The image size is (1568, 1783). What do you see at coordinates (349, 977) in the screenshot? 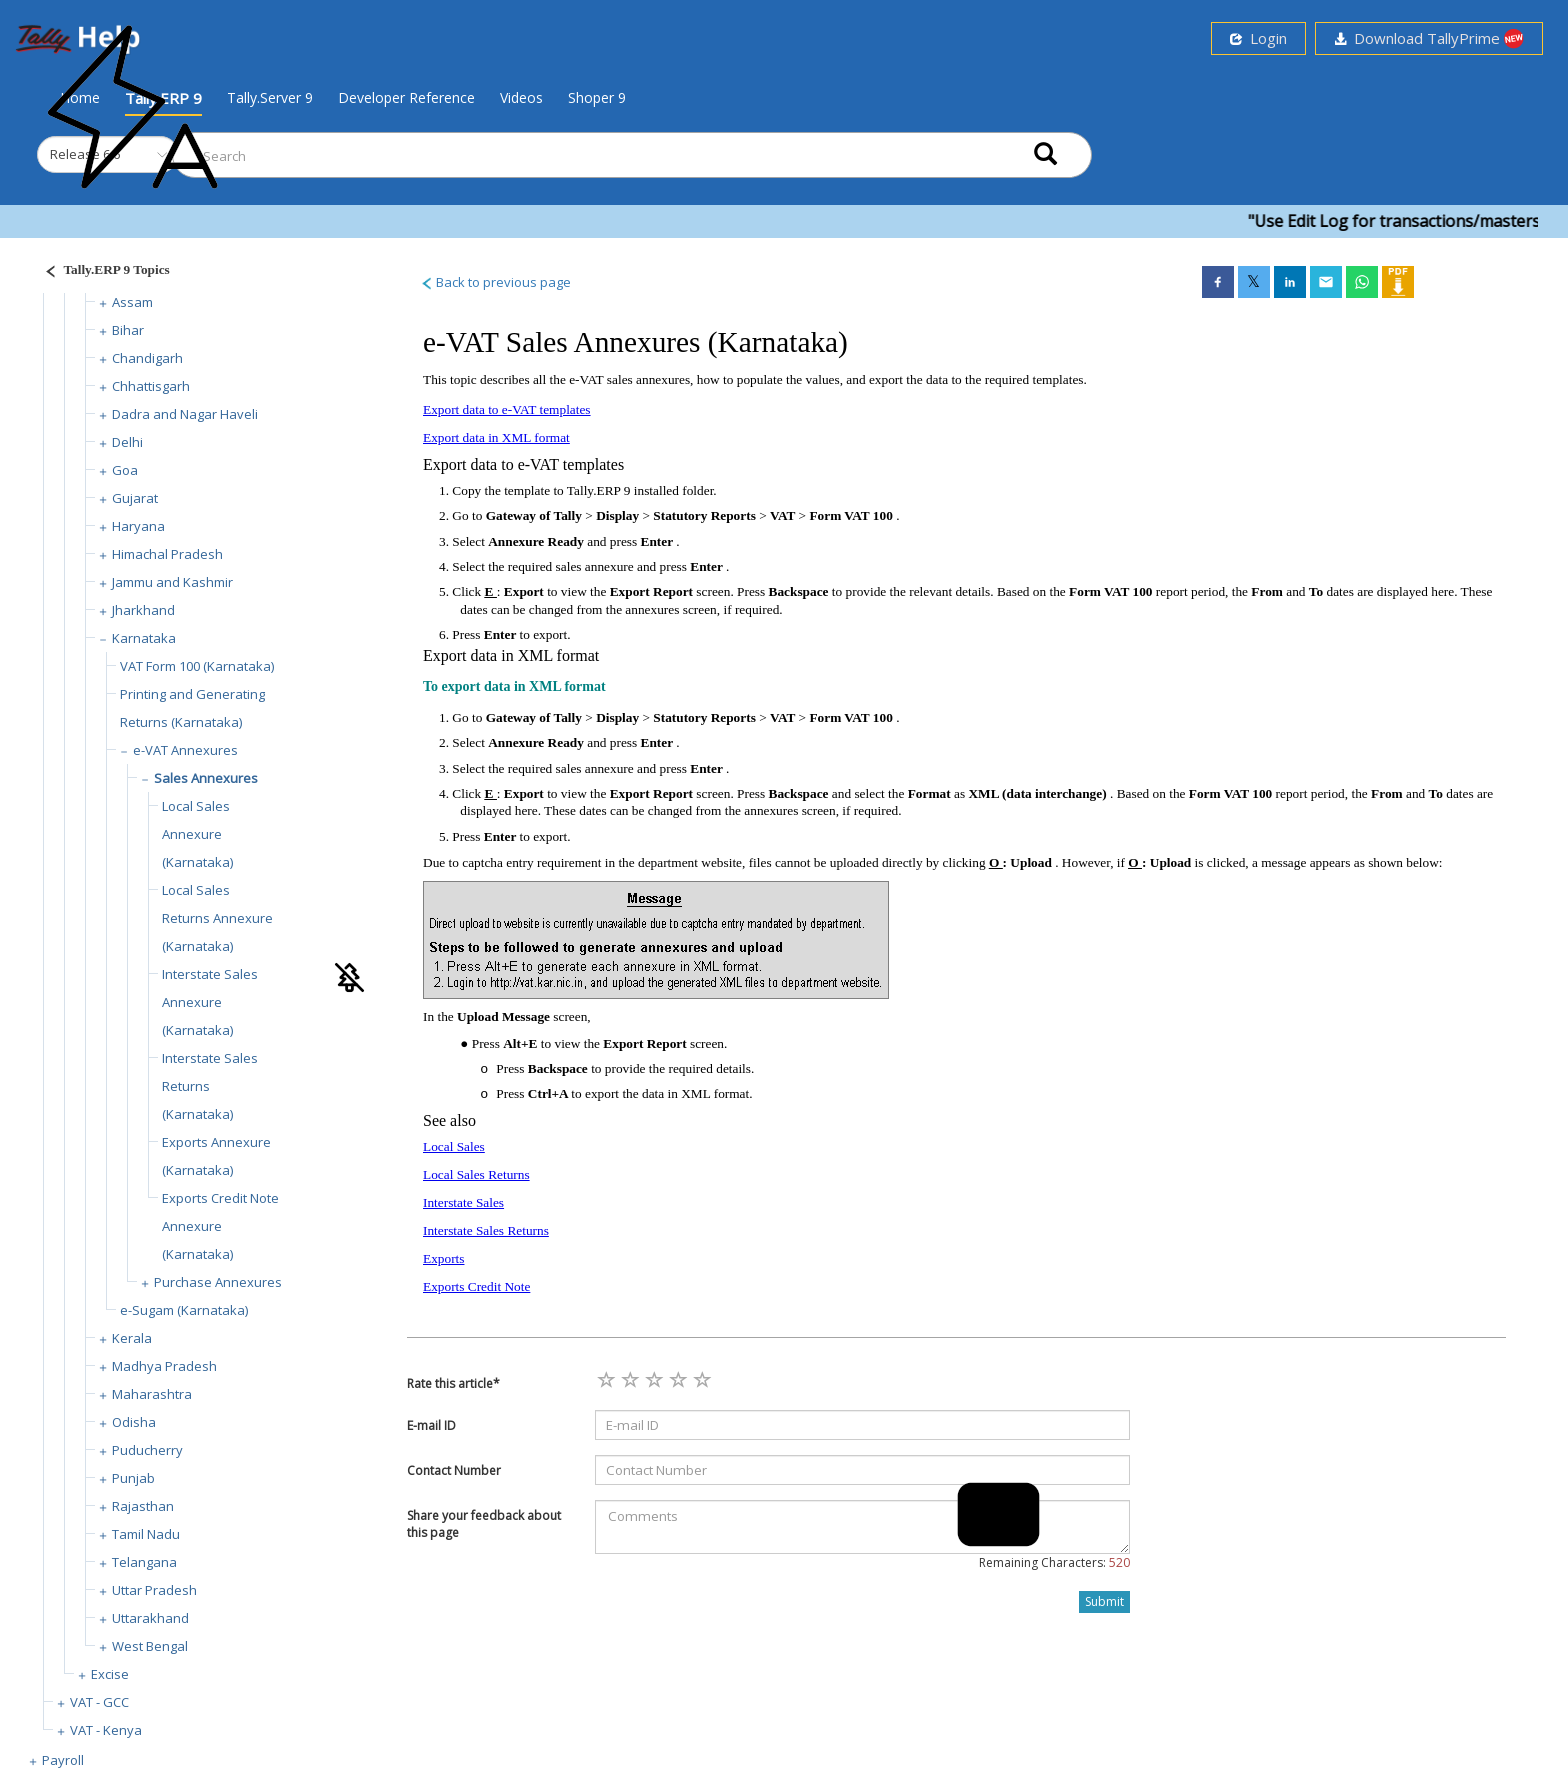
I see `disable holiday or seasonal theme` at bounding box center [349, 977].